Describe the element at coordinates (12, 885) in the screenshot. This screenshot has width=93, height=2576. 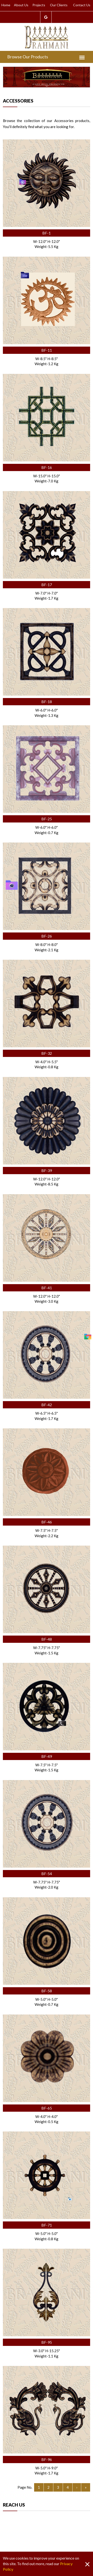
I see `open Cinema 4D project files folder` at that location.